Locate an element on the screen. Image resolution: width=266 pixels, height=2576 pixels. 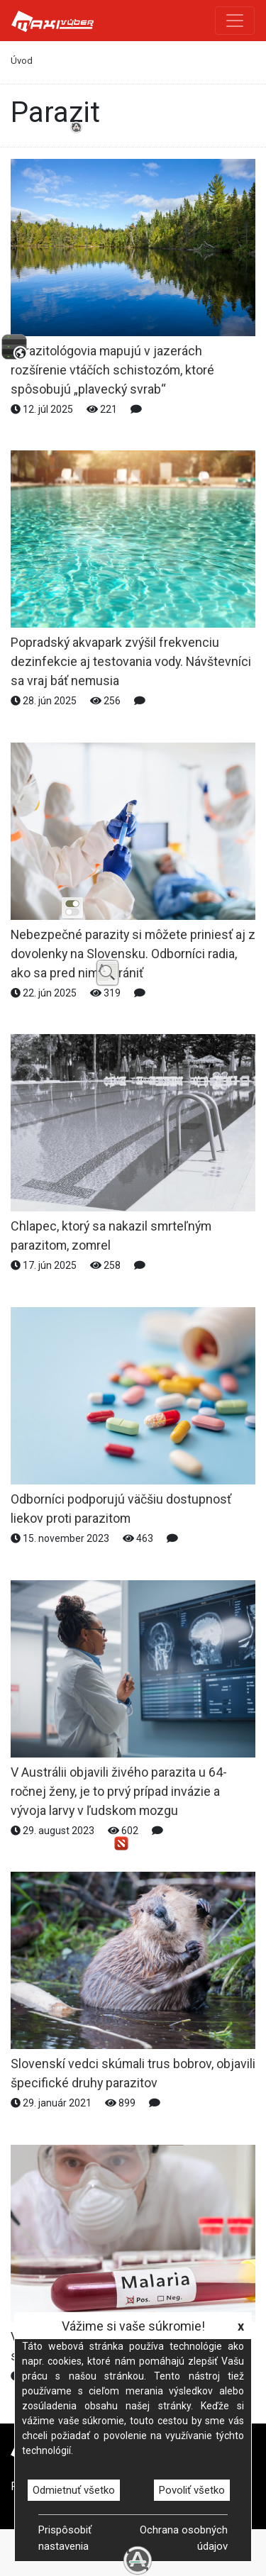
launch Dota 2 is located at coordinates (121, 1843).